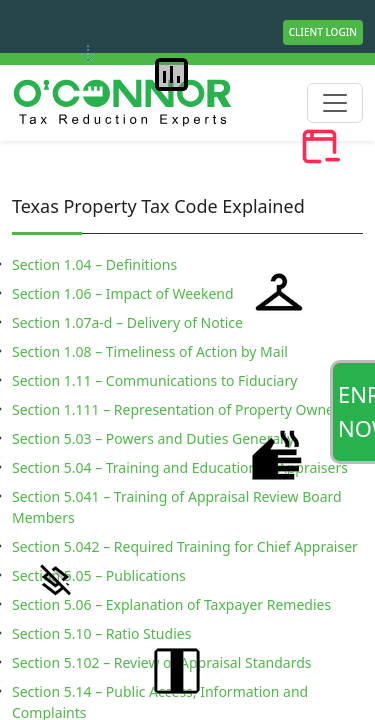 This screenshot has height=720, width=375. What do you see at coordinates (171, 74) in the screenshot?
I see `insert a chart or graph into a document` at bounding box center [171, 74].